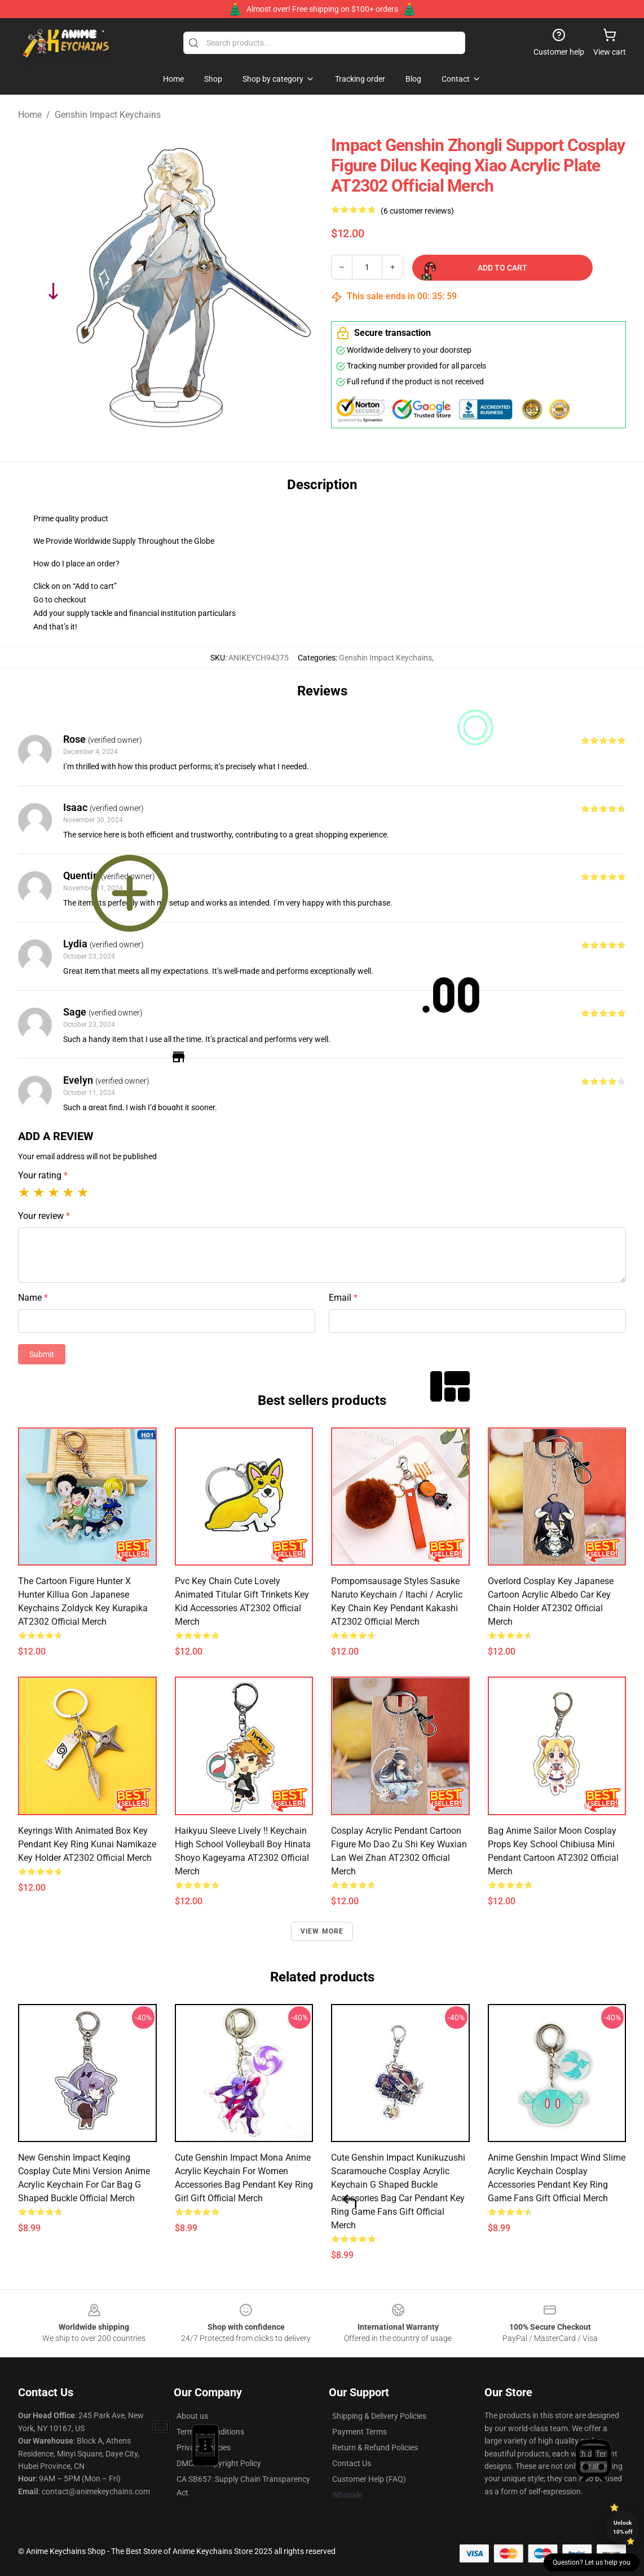 The height and width of the screenshot is (2576, 644). Describe the element at coordinates (451, 995) in the screenshot. I see `toggle decimal number formatting` at that location.